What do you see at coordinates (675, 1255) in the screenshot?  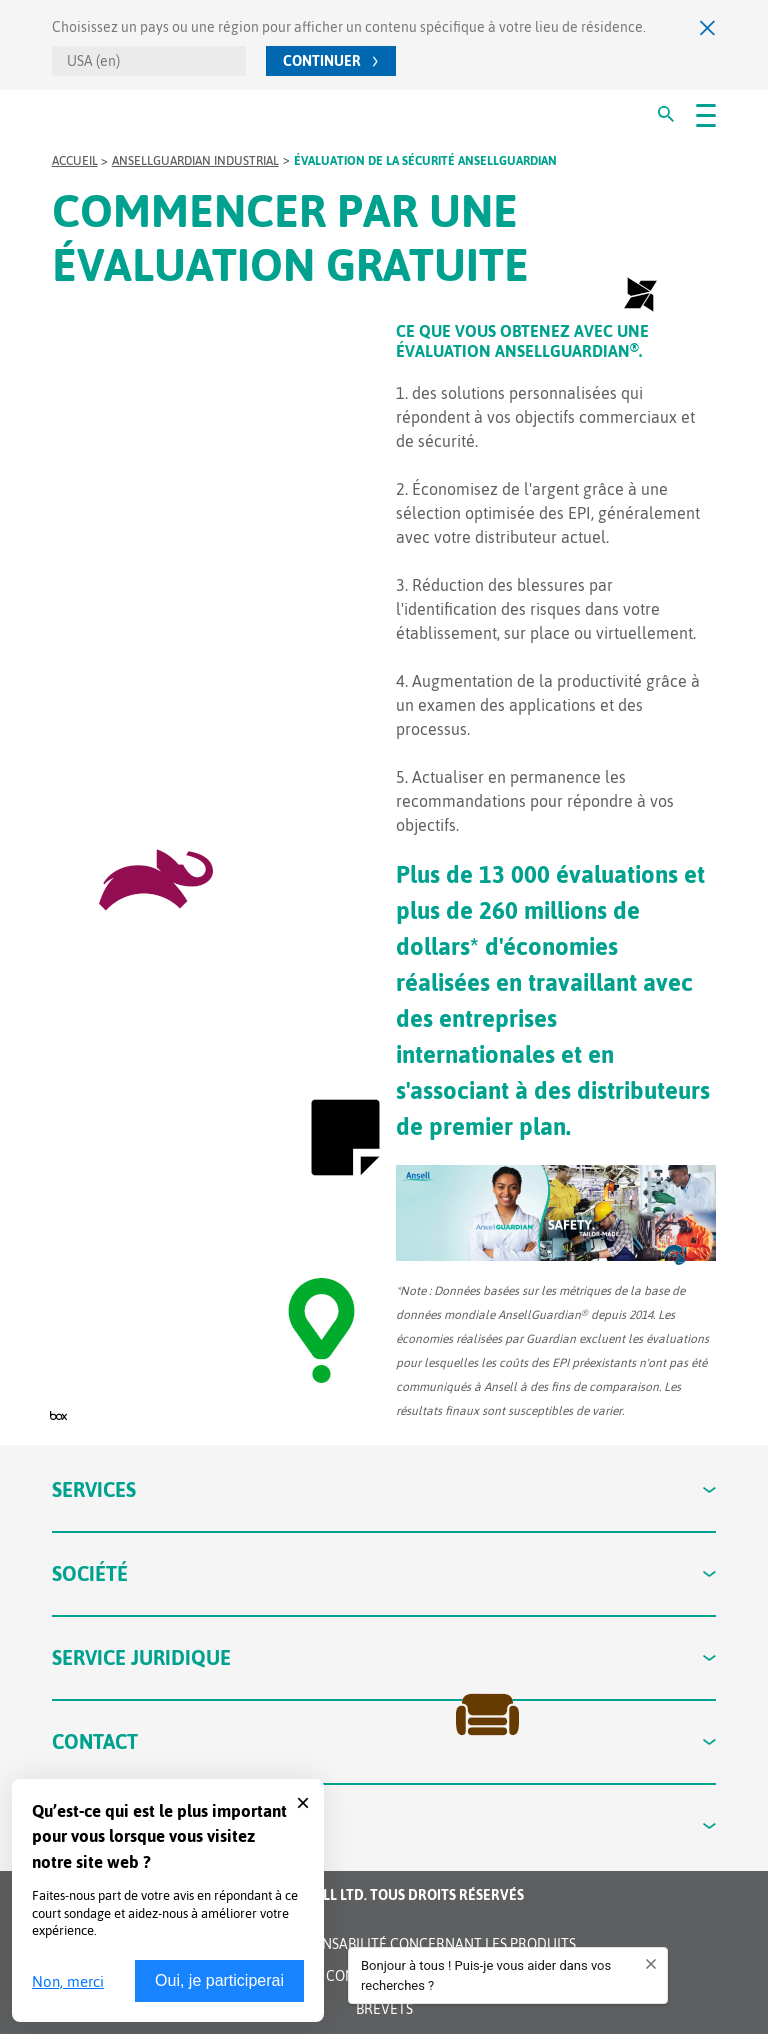 I see `prestashop e-commerce platform logo` at bounding box center [675, 1255].